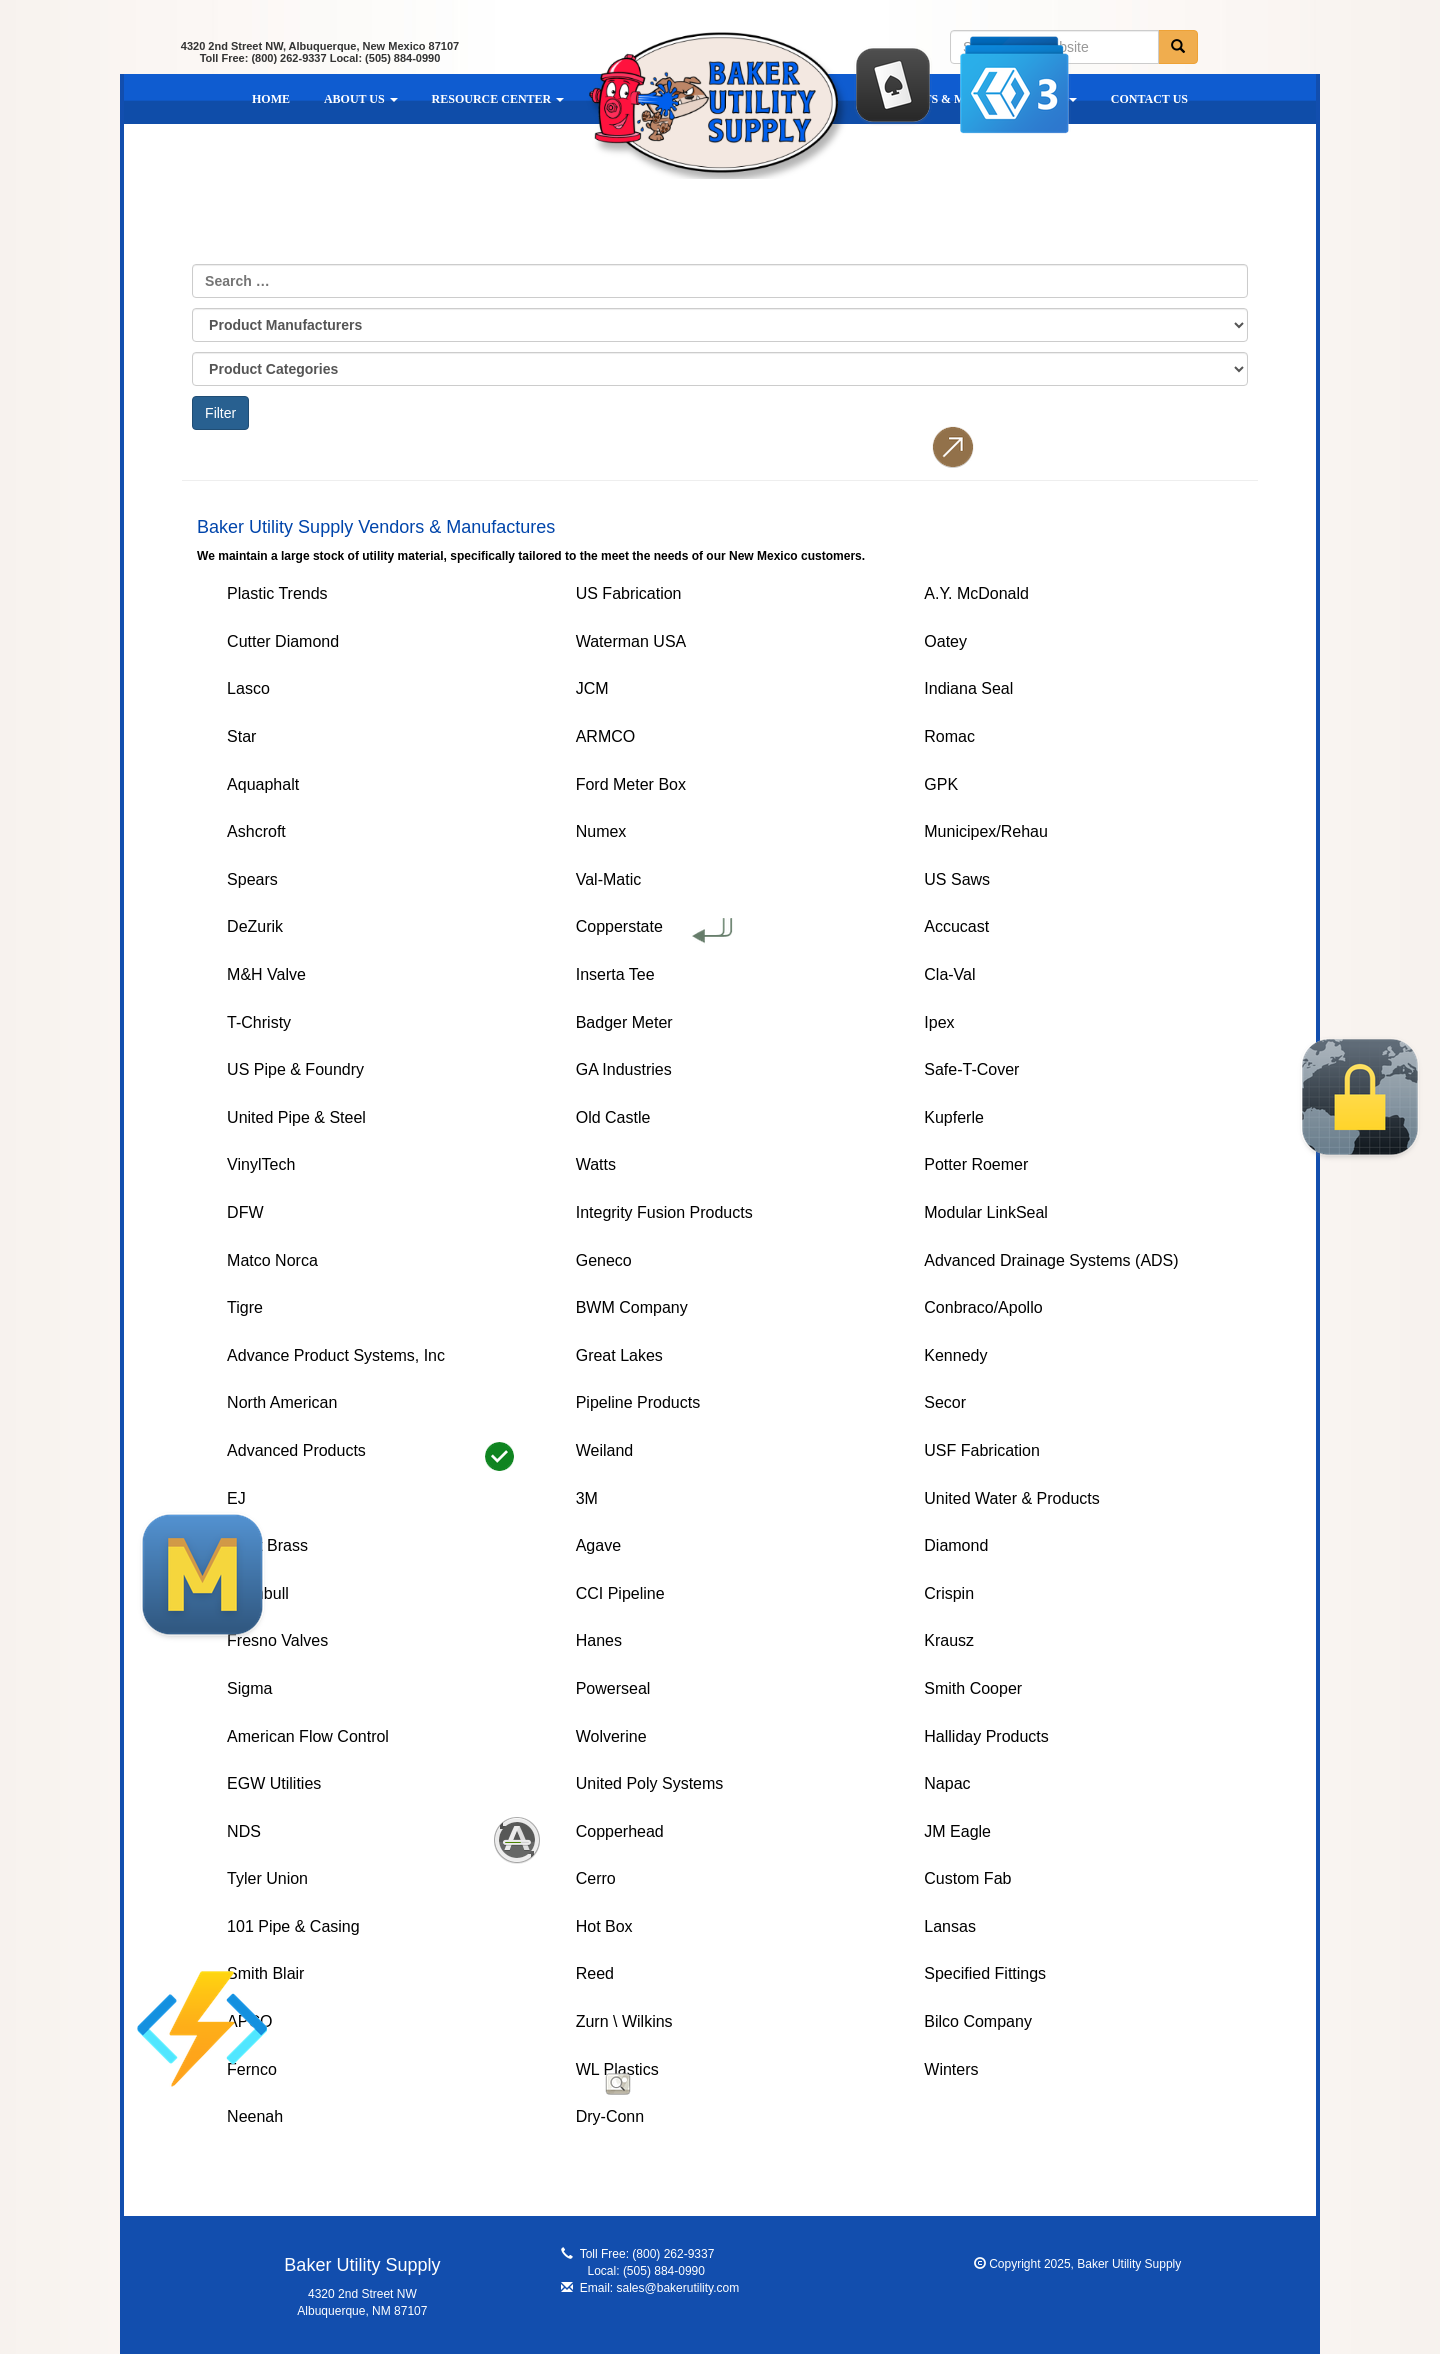 Image resolution: width=1440 pixels, height=2354 pixels. I want to click on reply to all recipients of an email, so click(711, 927).